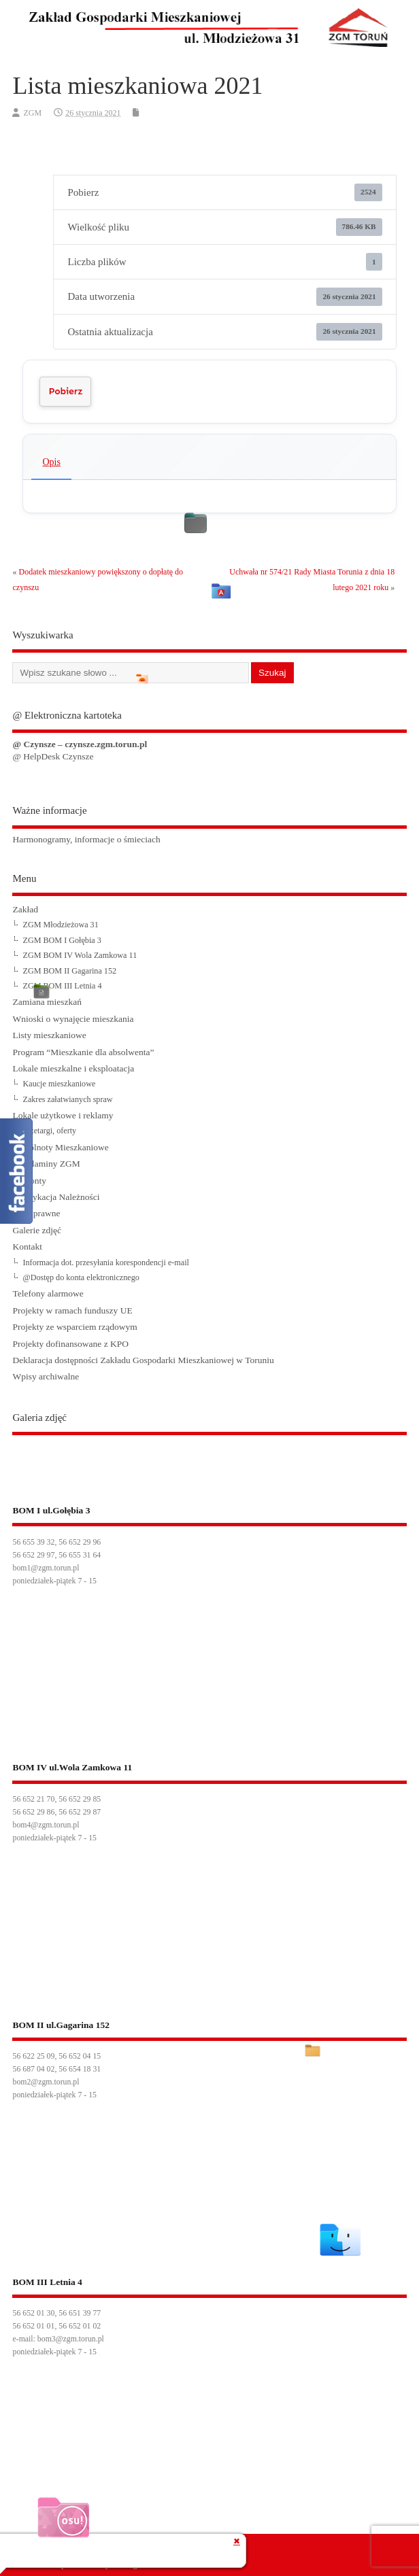 This screenshot has width=419, height=2576. I want to click on video clip with audio track in library, so click(27, 1893).